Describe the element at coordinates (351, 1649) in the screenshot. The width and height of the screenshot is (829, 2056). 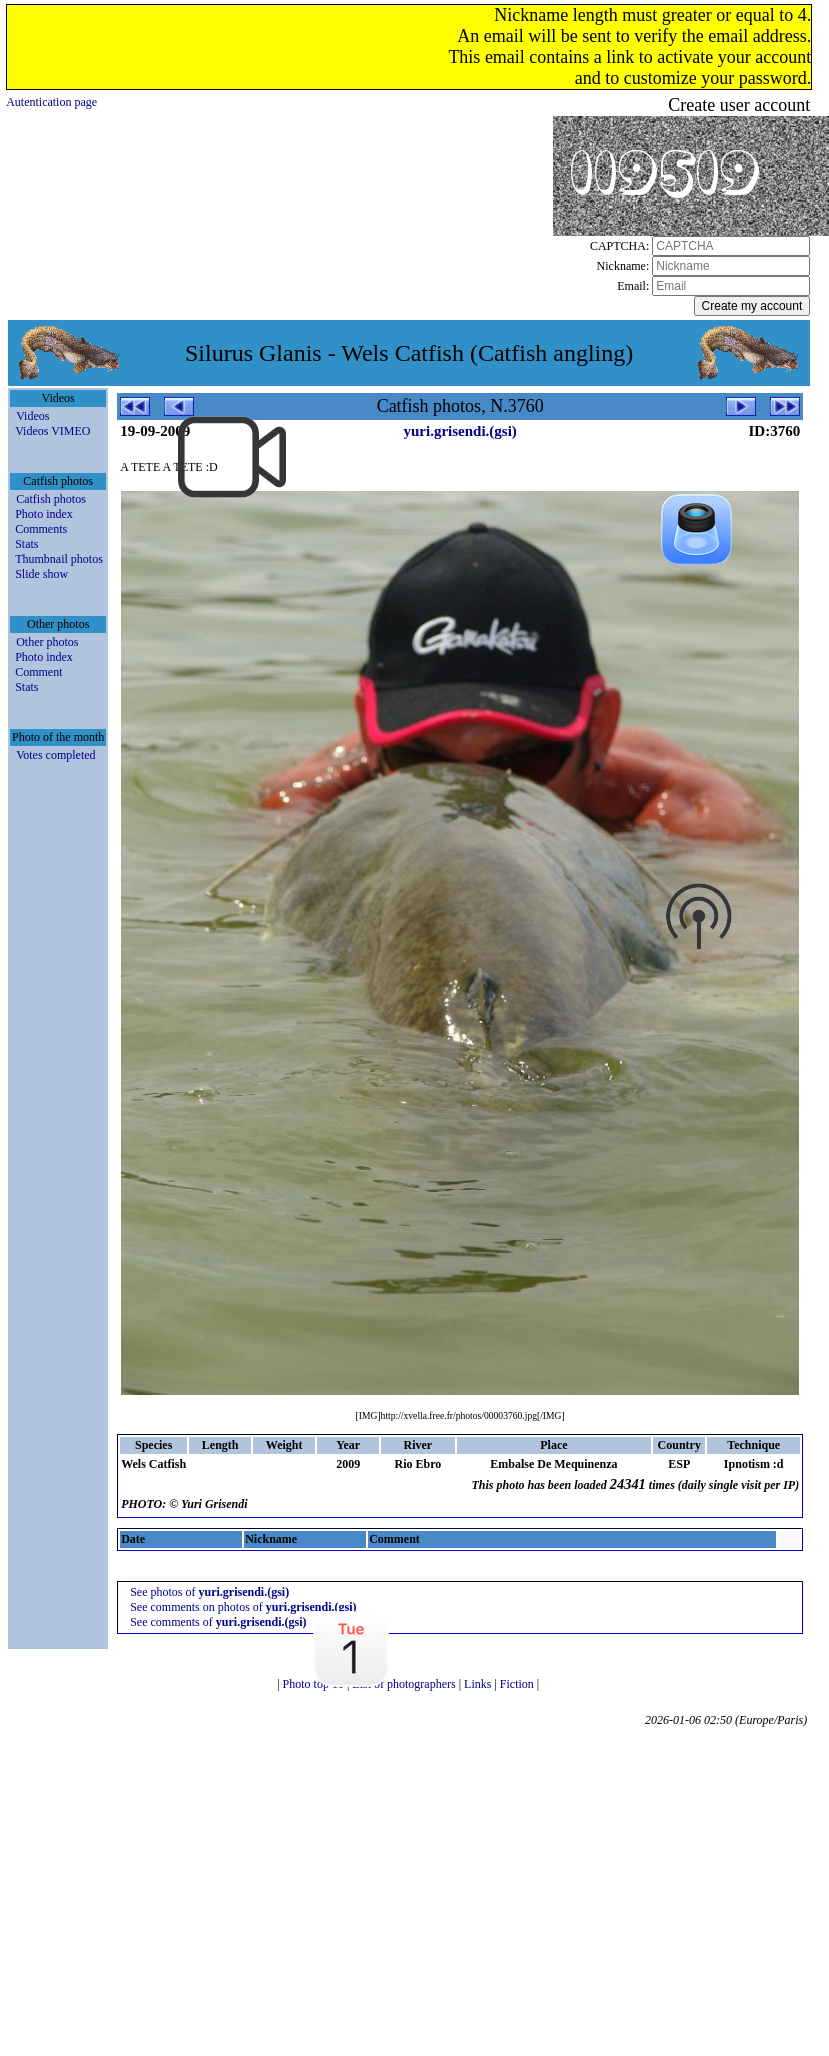
I see `open the calendar app` at that location.